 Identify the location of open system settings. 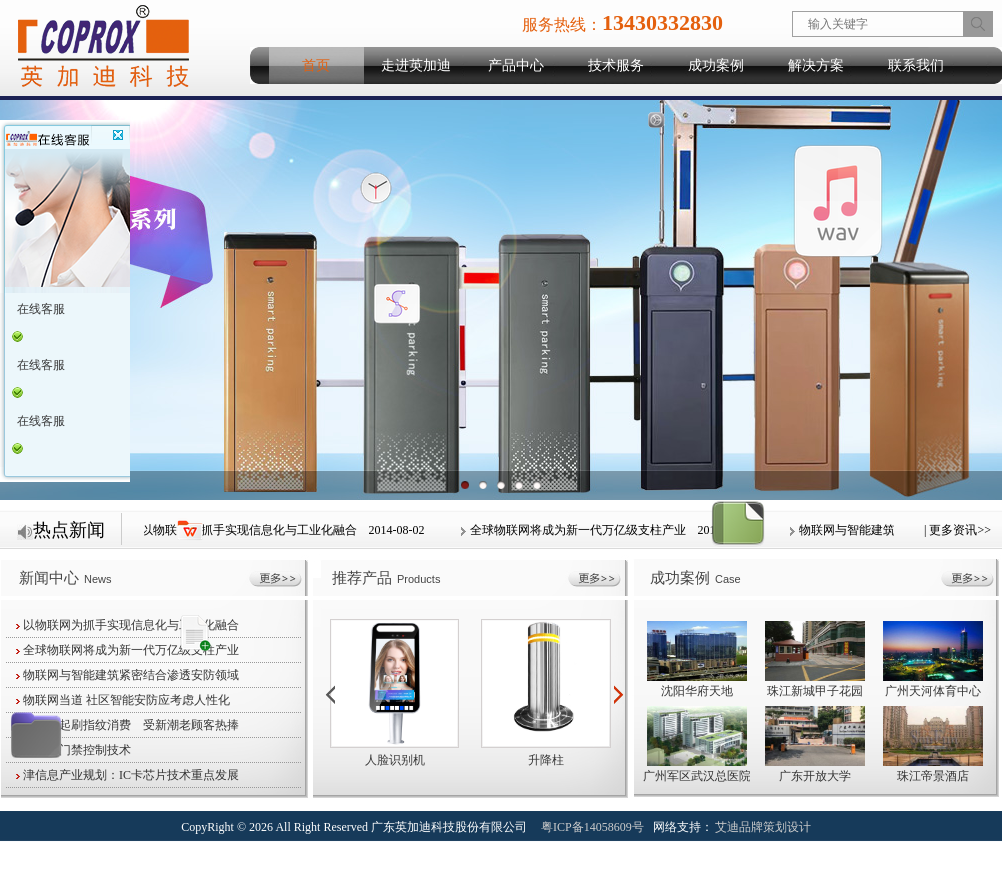
(656, 120).